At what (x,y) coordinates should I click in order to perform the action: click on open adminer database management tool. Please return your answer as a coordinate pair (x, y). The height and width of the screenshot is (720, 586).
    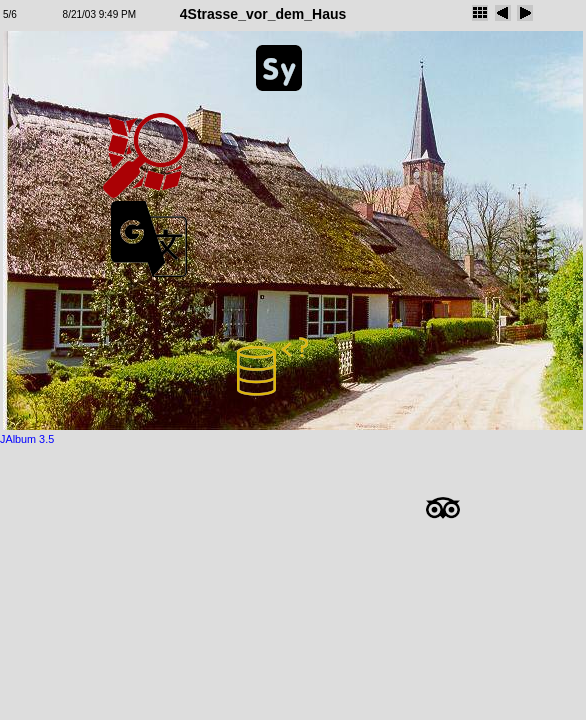
    Looking at the image, I should click on (272, 366).